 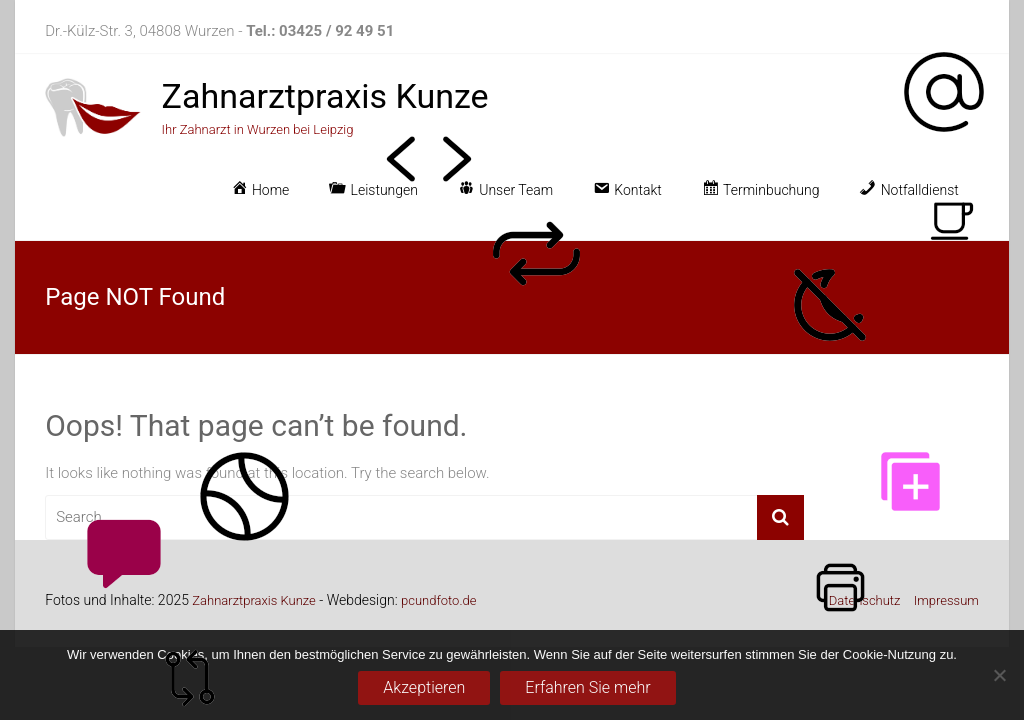 I want to click on disable dark mode, so click(x=830, y=305).